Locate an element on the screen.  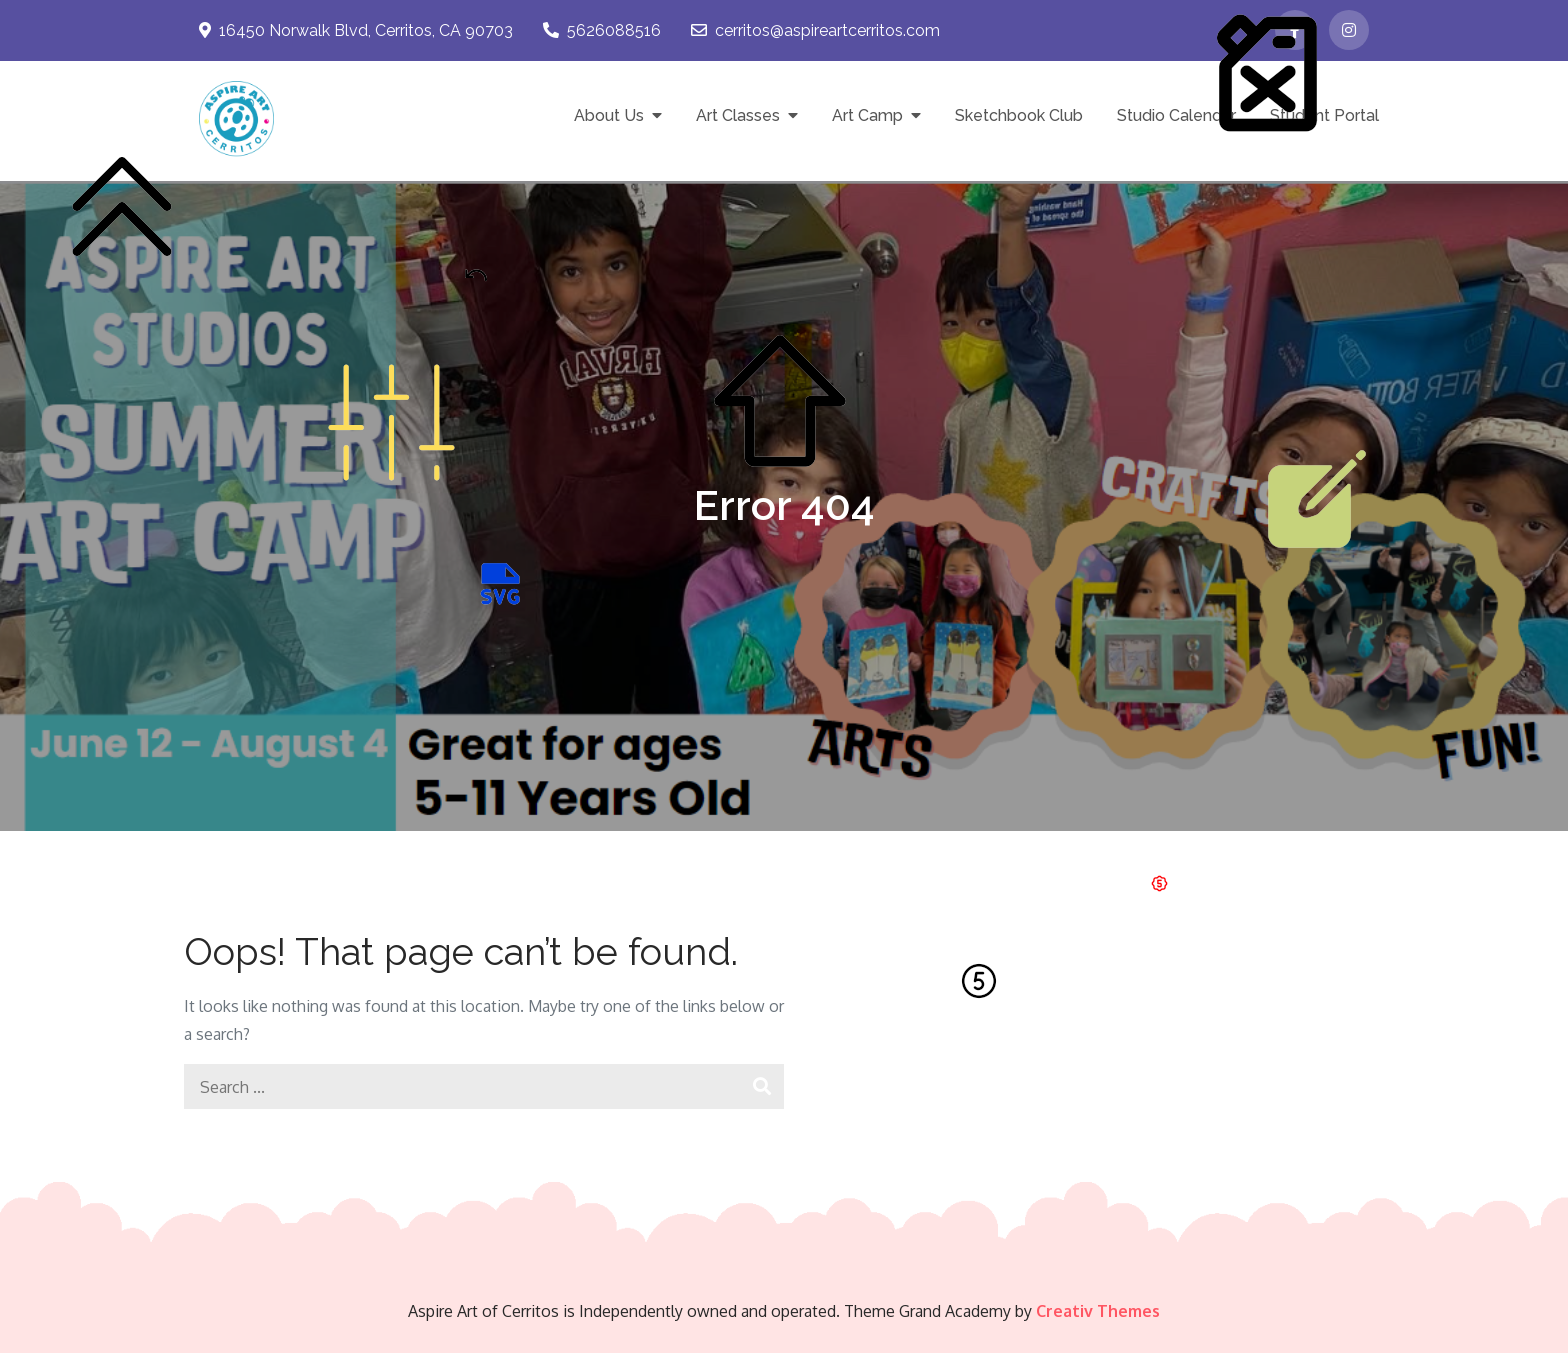
indicates a level 5 ranking or badge is located at coordinates (1159, 883).